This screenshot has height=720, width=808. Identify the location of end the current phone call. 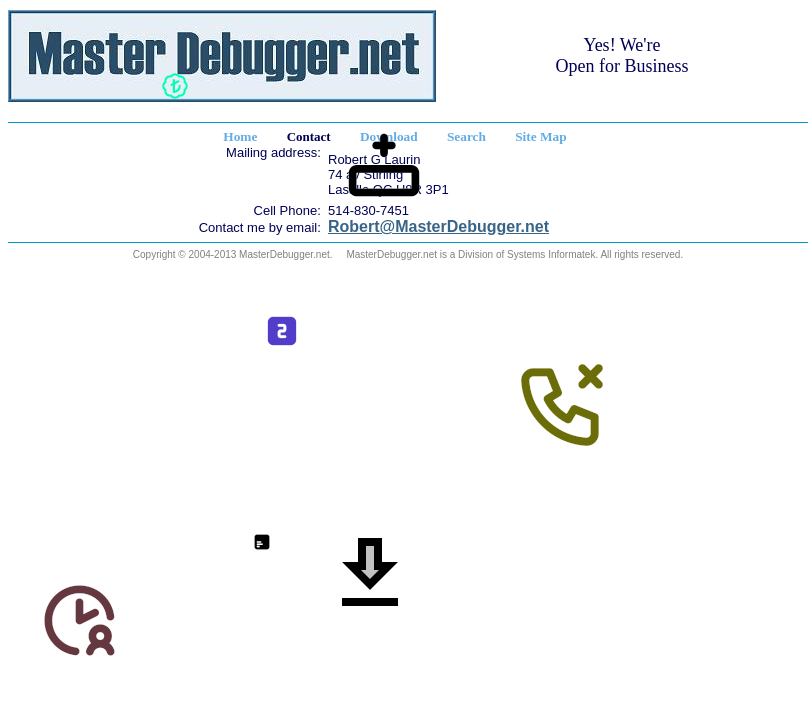
(562, 405).